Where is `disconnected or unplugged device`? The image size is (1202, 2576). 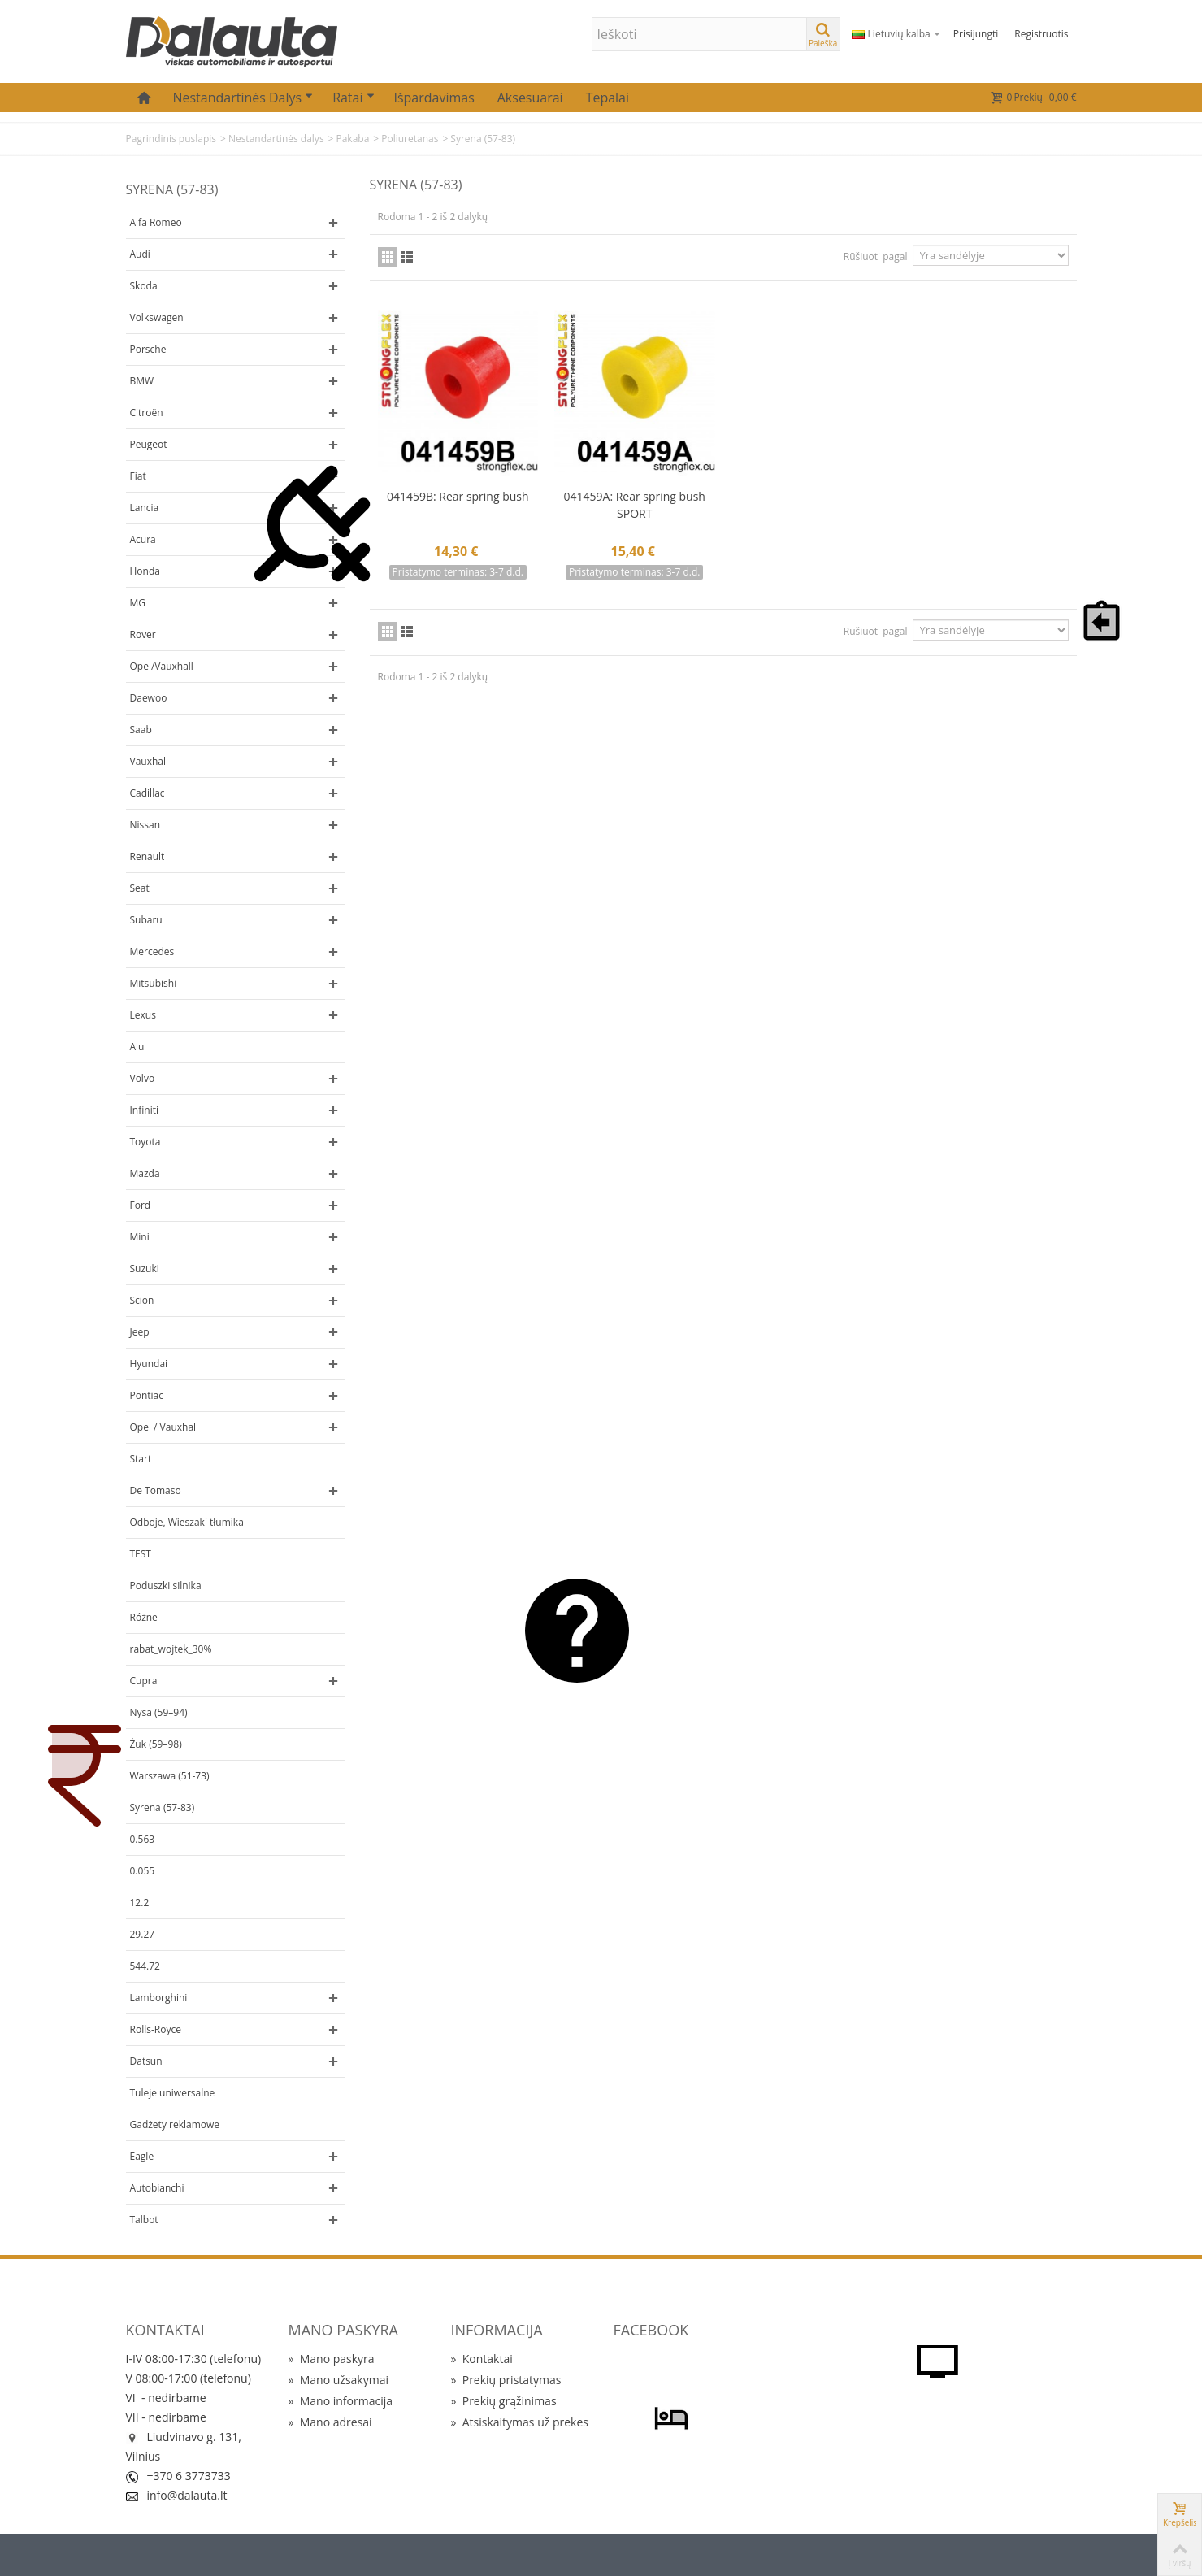 disconnected or unplugged device is located at coordinates (312, 523).